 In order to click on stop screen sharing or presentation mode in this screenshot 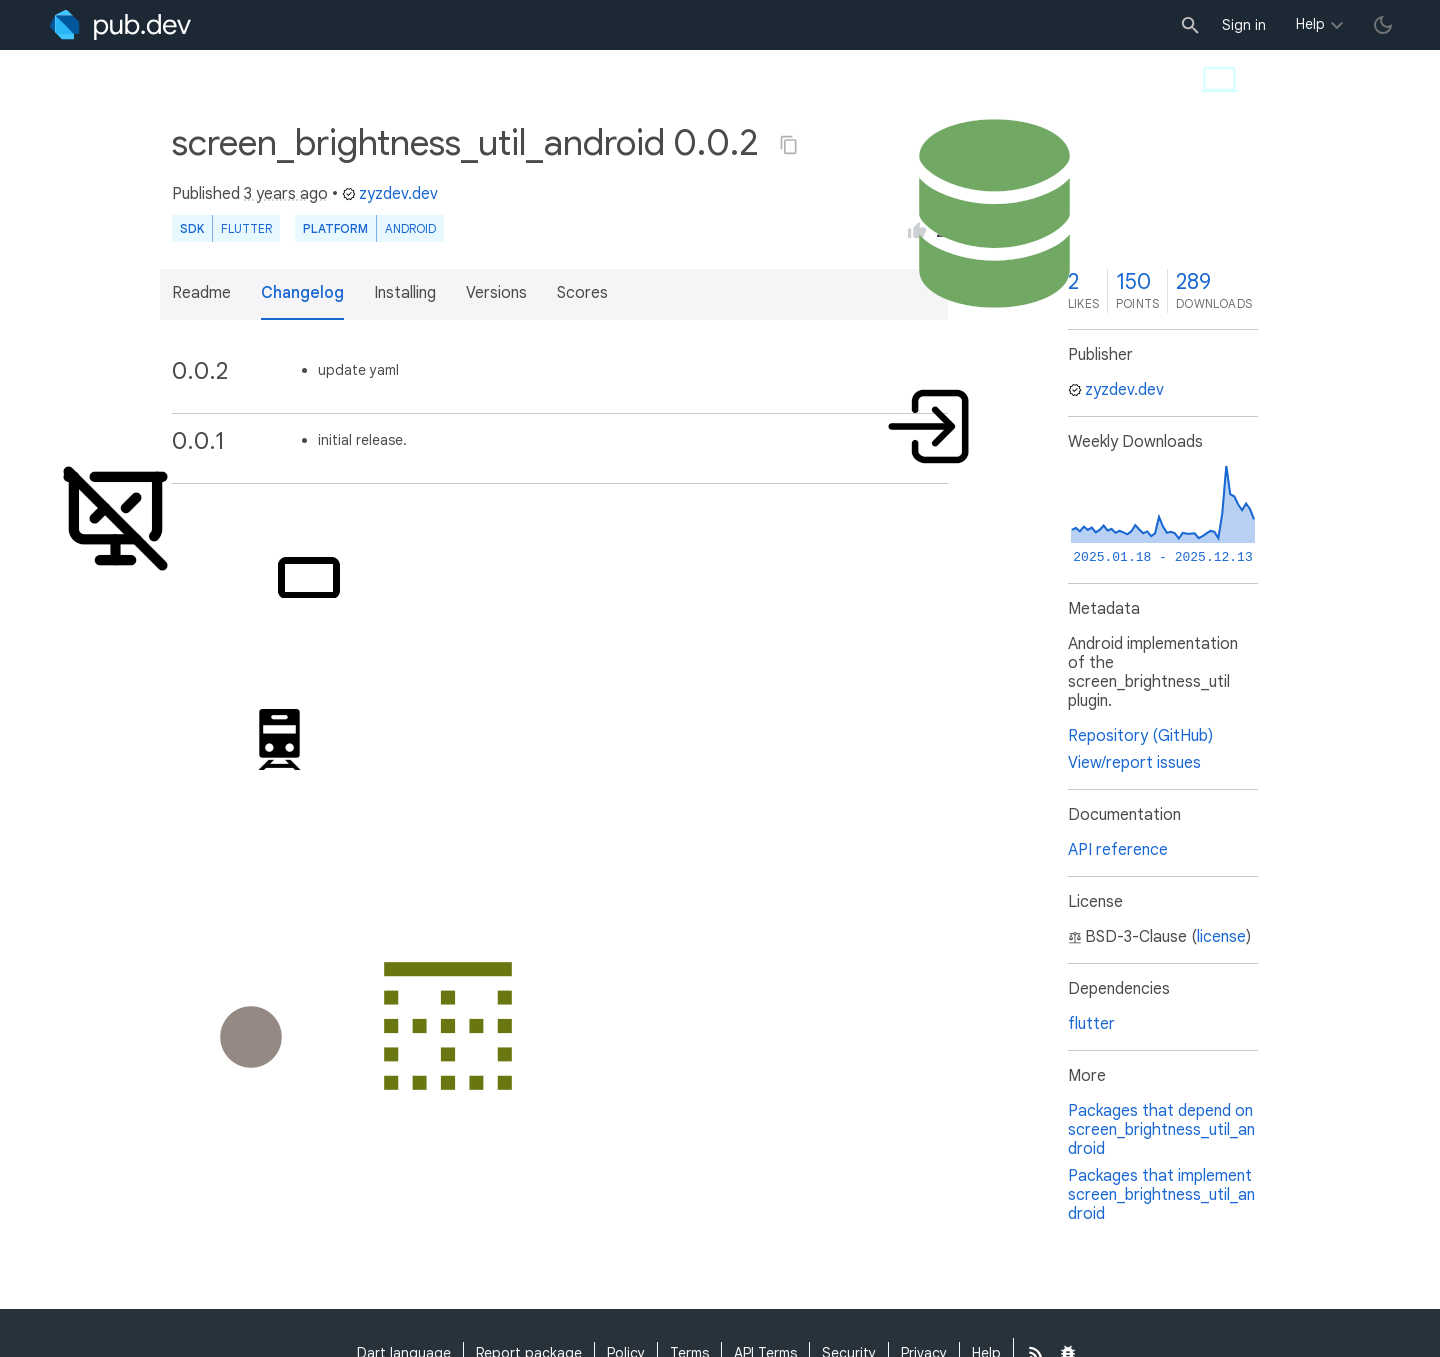, I will do `click(115, 518)`.